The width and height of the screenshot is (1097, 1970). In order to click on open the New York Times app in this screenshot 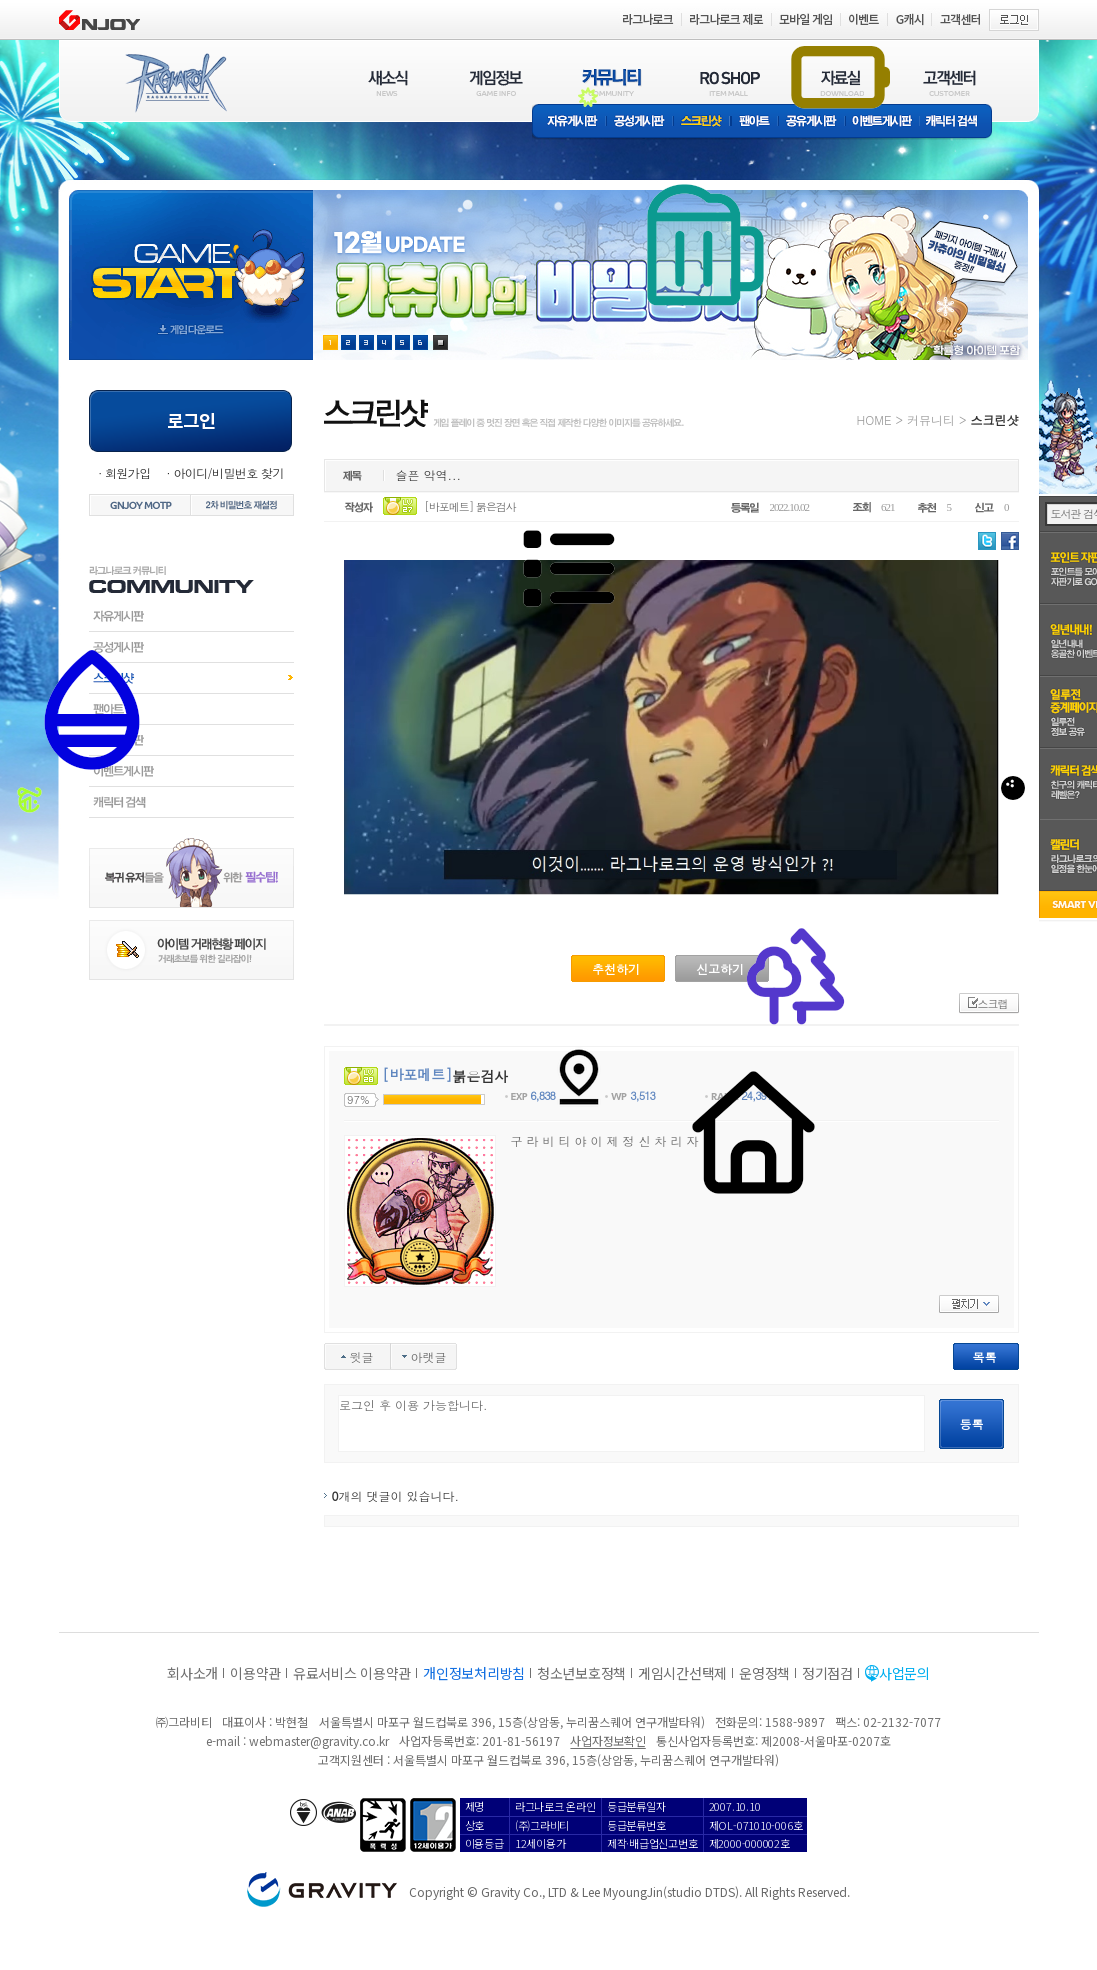, I will do `click(29, 799)`.